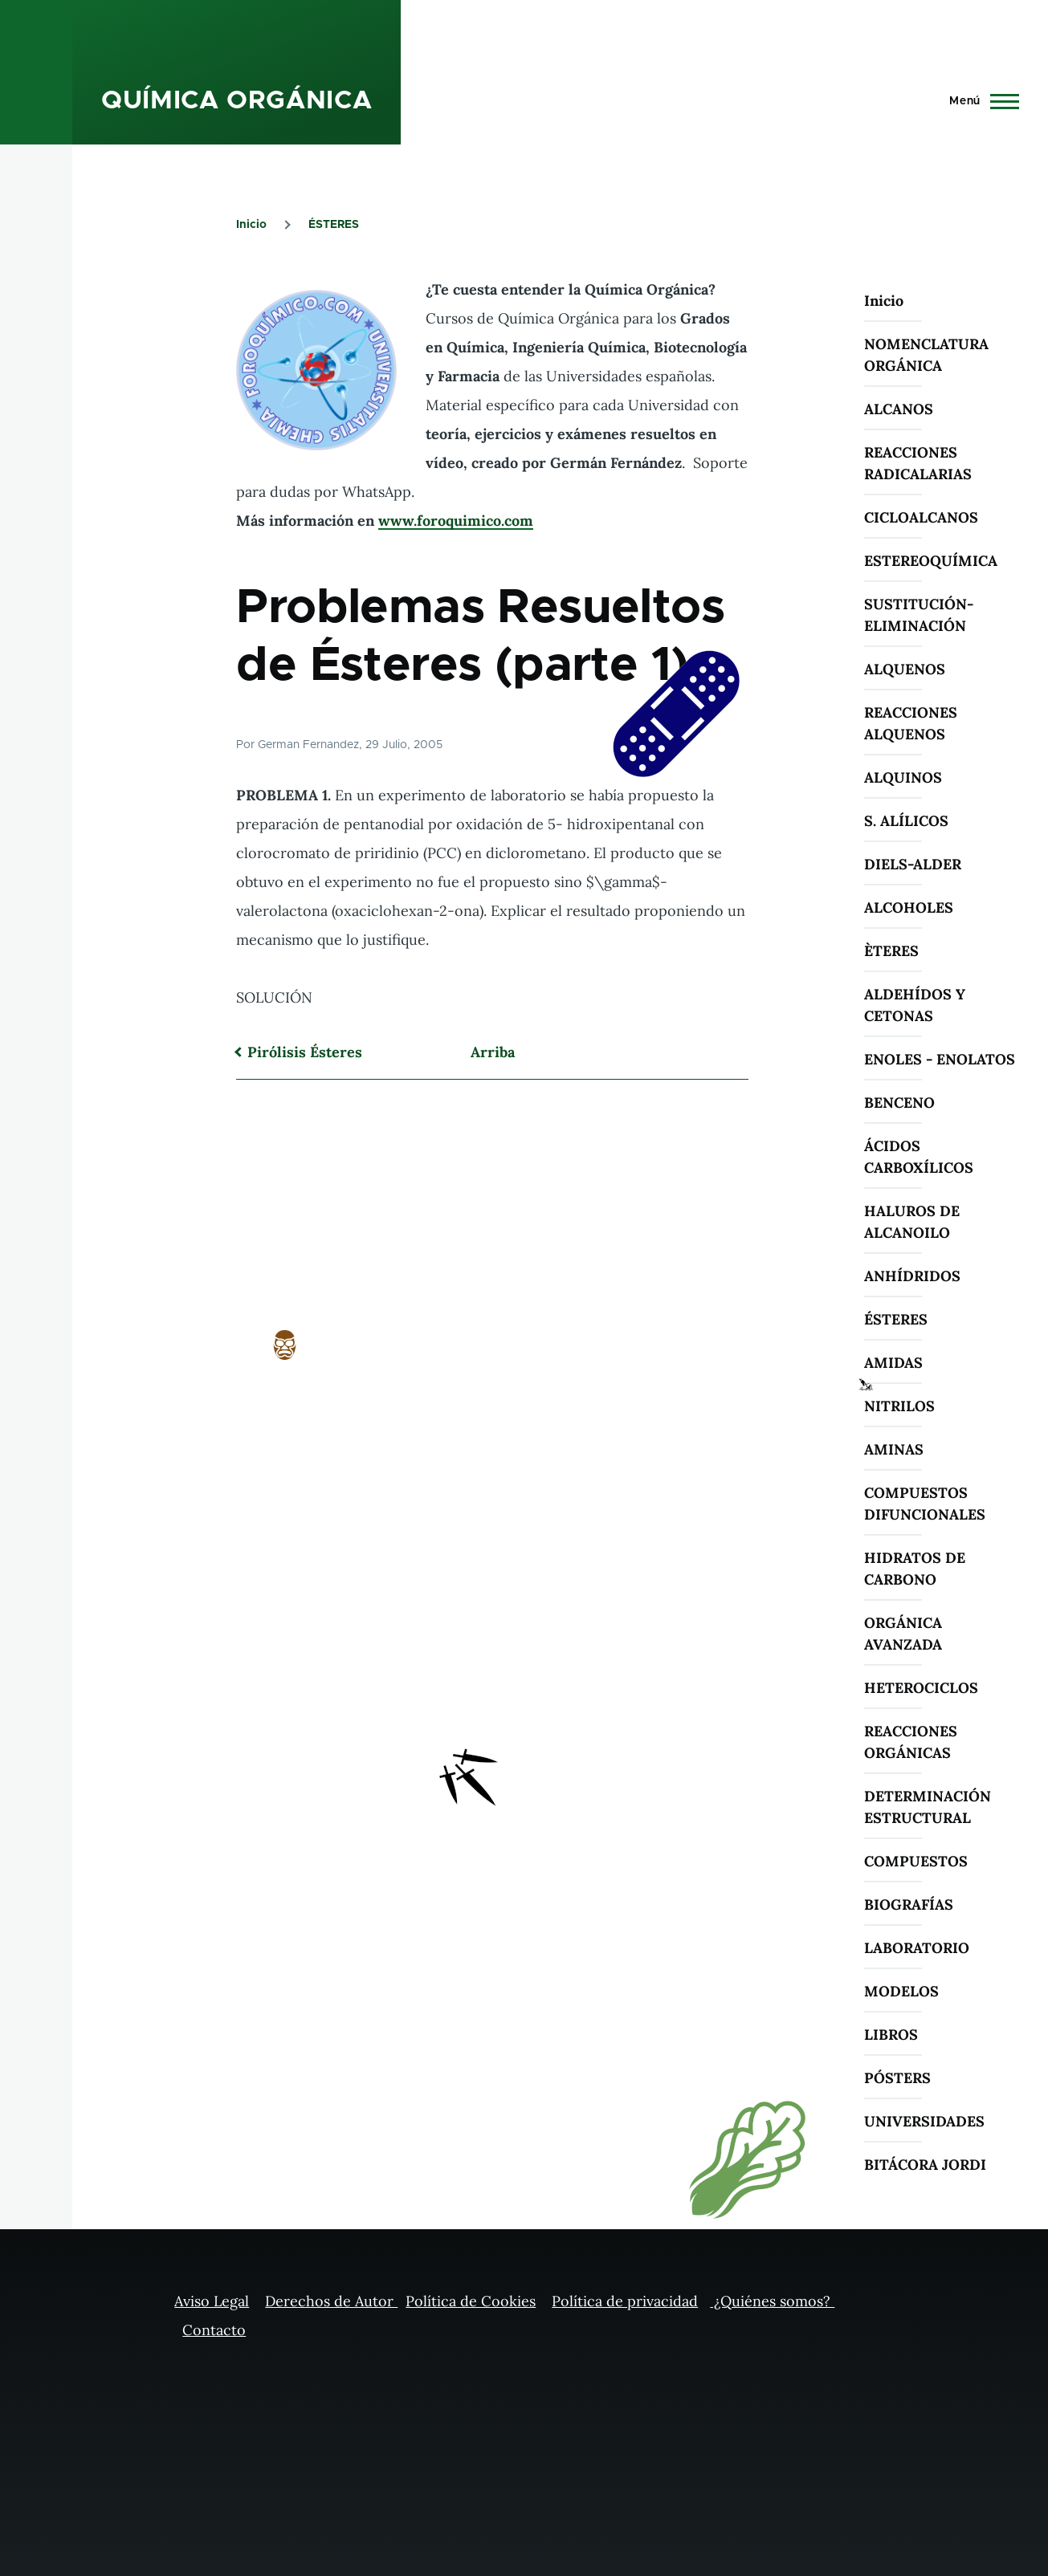  What do you see at coordinates (467, 1778) in the screenshot?
I see `assassin or rogue character class icon` at bounding box center [467, 1778].